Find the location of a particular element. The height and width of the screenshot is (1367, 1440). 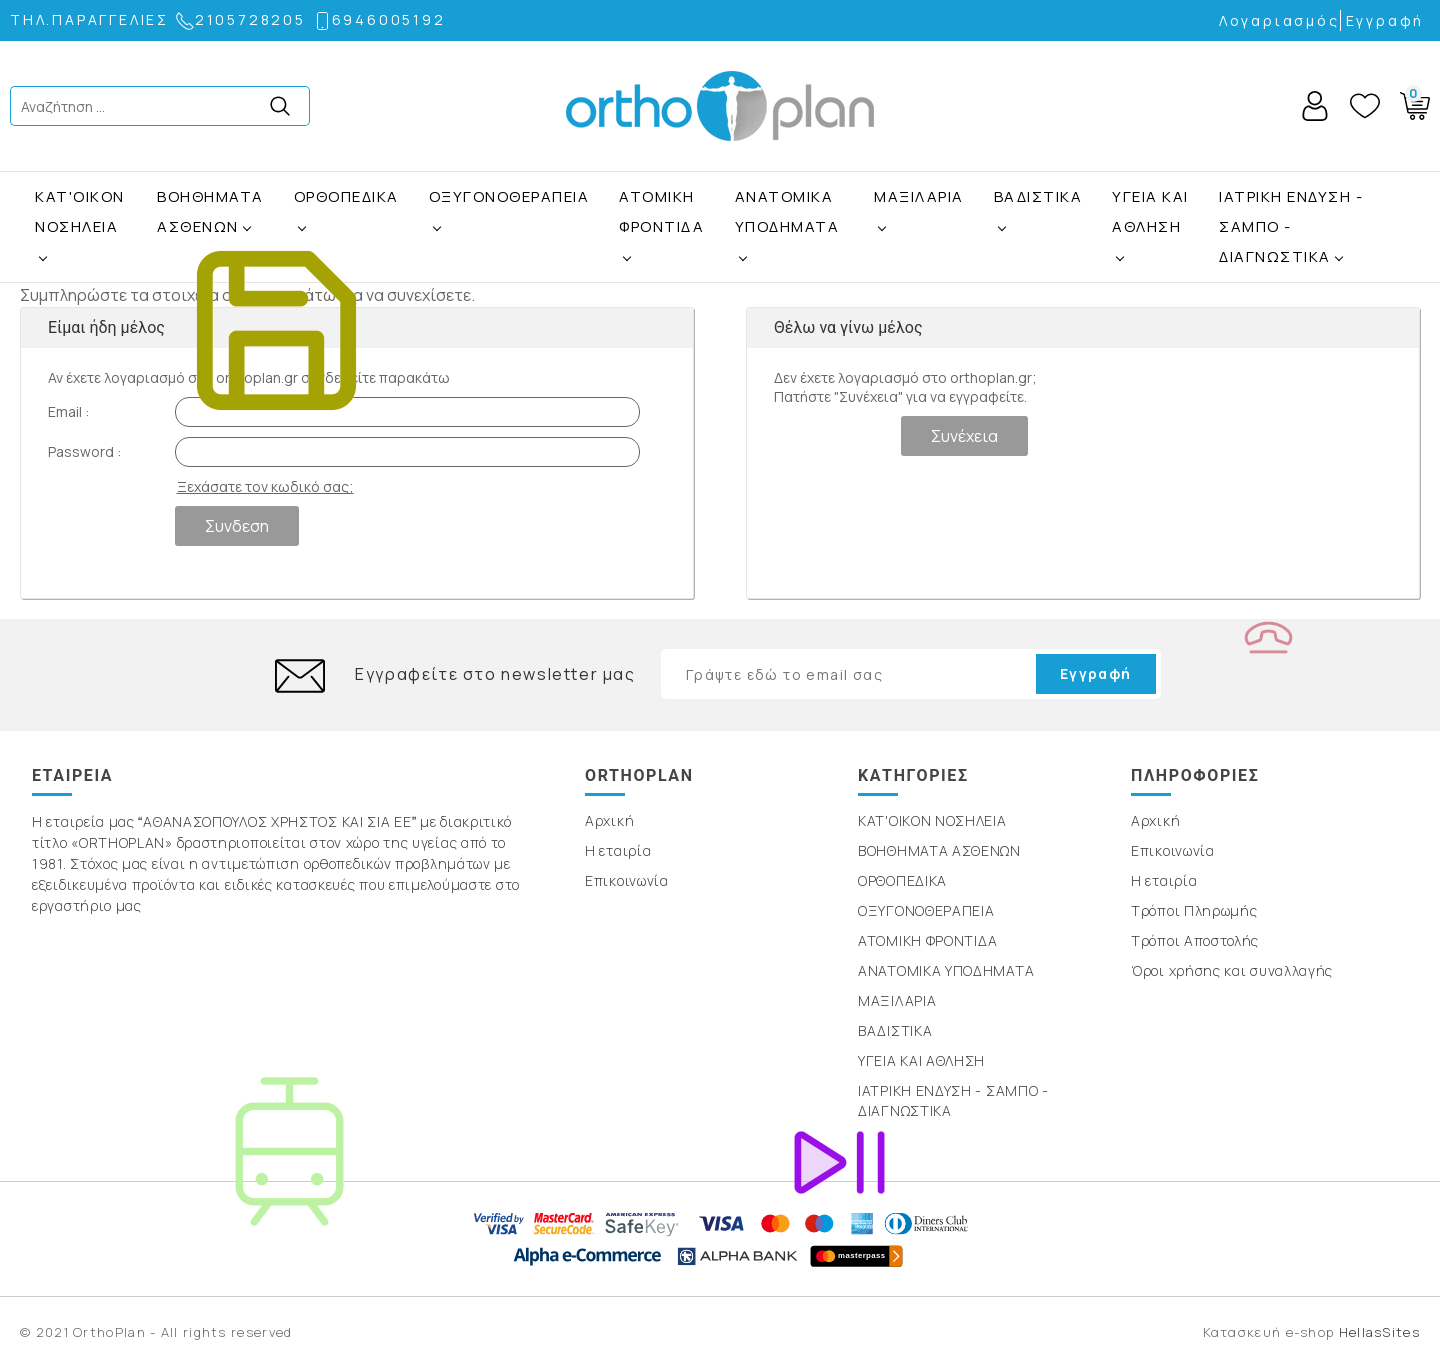

toggle between play and pause for media playback is located at coordinates (839, 1162).